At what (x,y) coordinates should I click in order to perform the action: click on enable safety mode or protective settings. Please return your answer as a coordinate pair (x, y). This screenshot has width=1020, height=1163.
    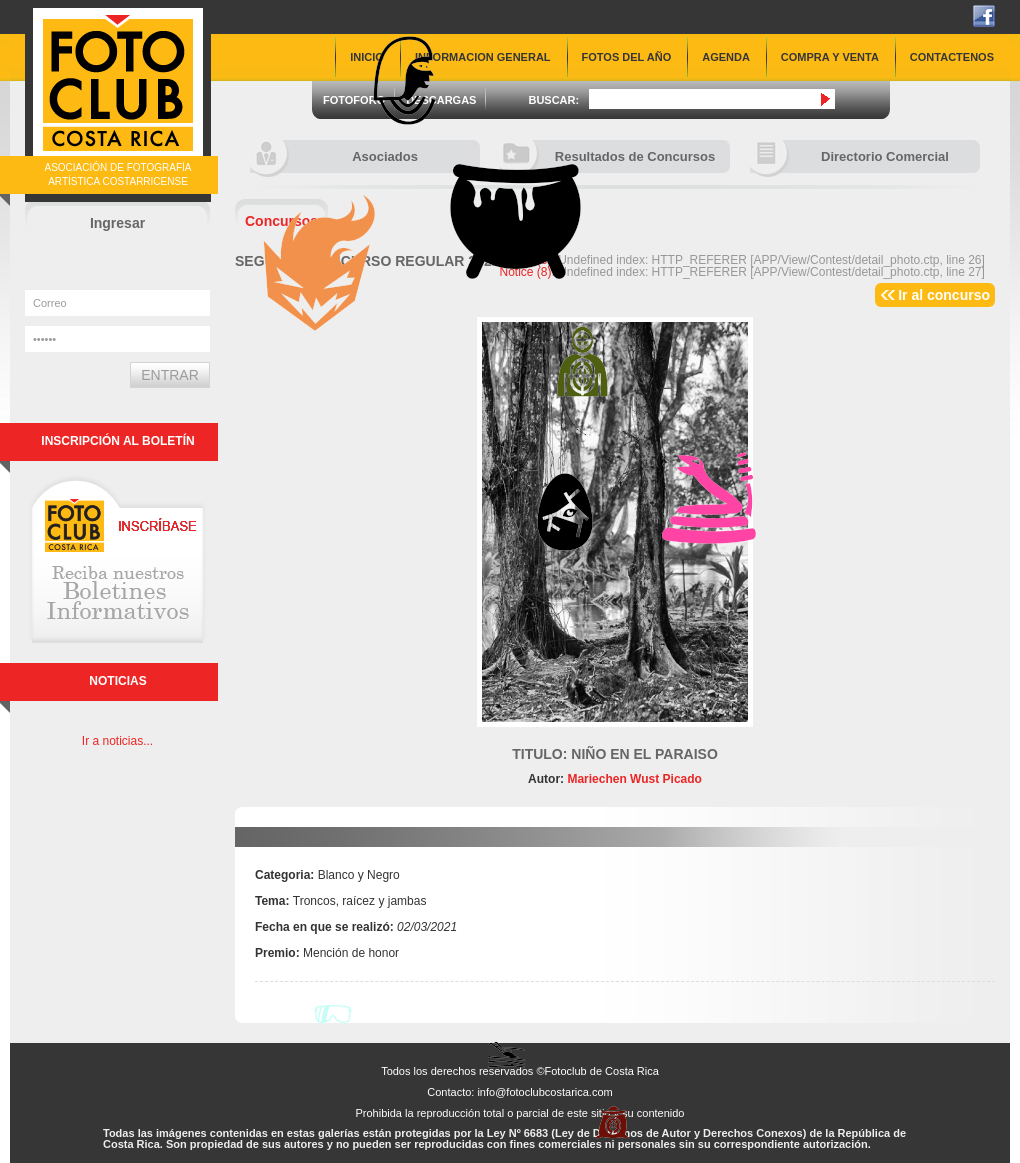
    Looking at the image, I should click on (333, 1014).